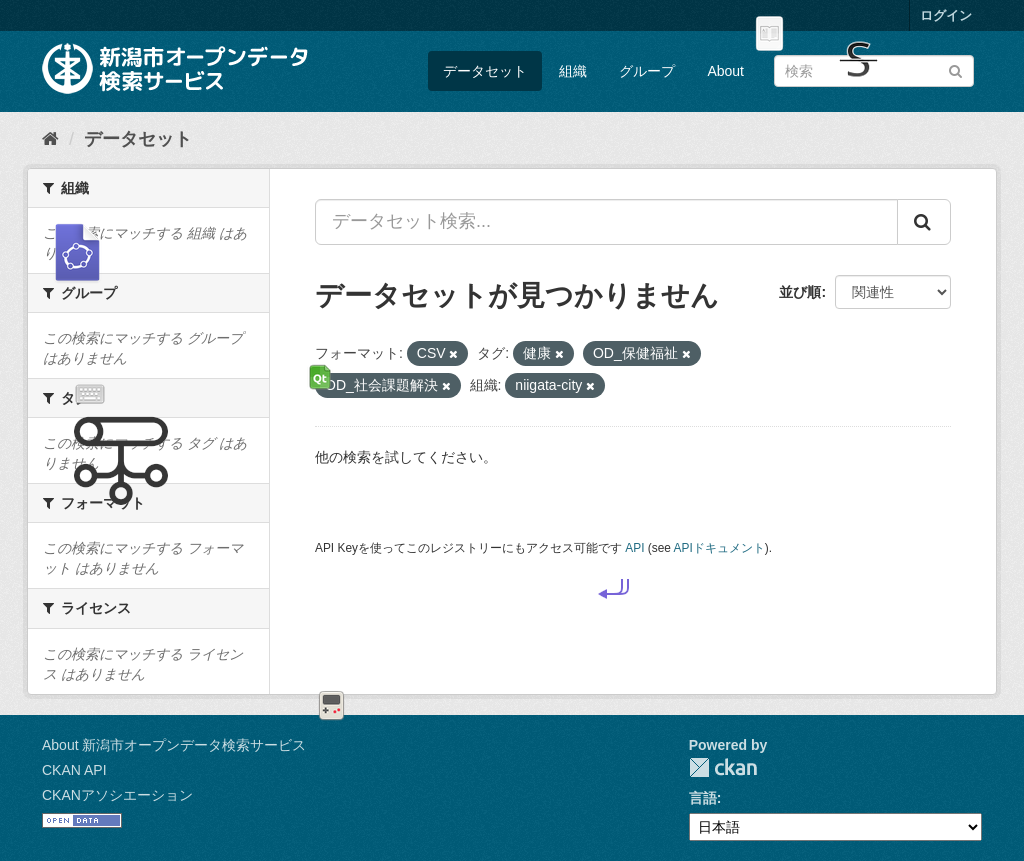 The width and height of the screenshot is (1024, 861). I want to click on a geogebra file document, so click(77, 253).